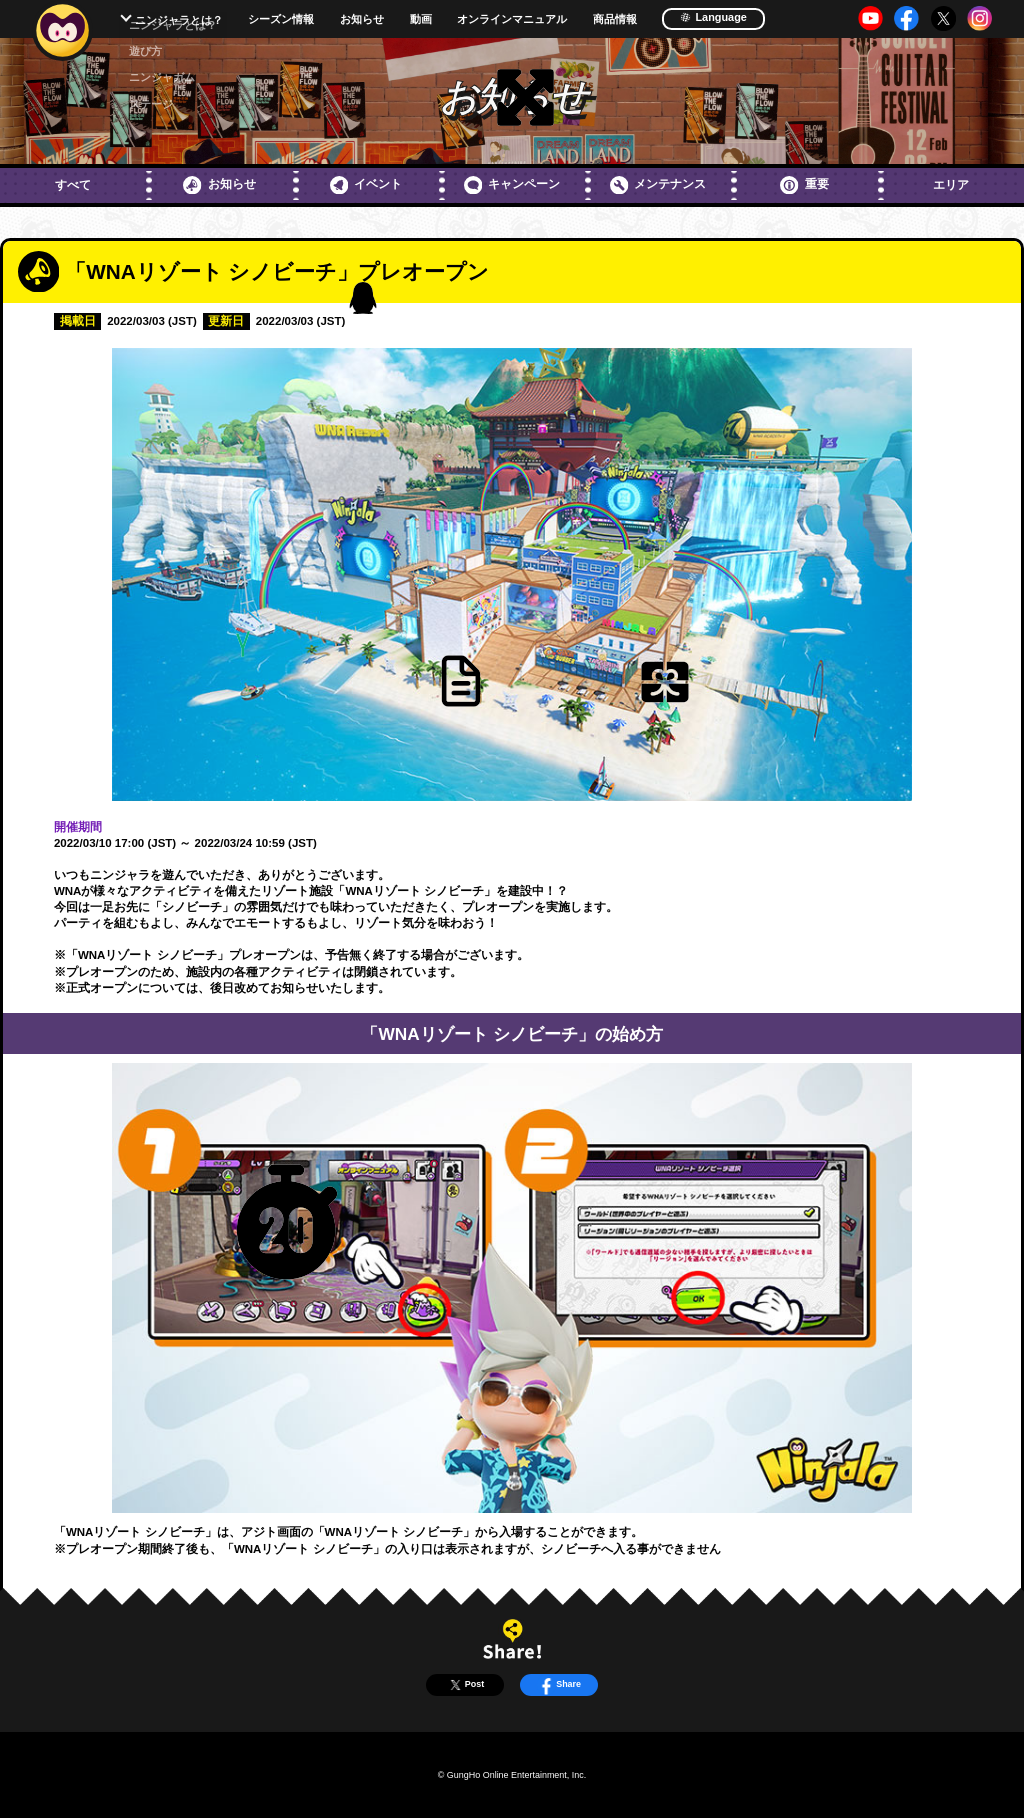 This screenshot has height=1818, width=1024. Describe the element at coordinates (363, 298) in the screenshot. I see `open QQ messaging app` at that location.